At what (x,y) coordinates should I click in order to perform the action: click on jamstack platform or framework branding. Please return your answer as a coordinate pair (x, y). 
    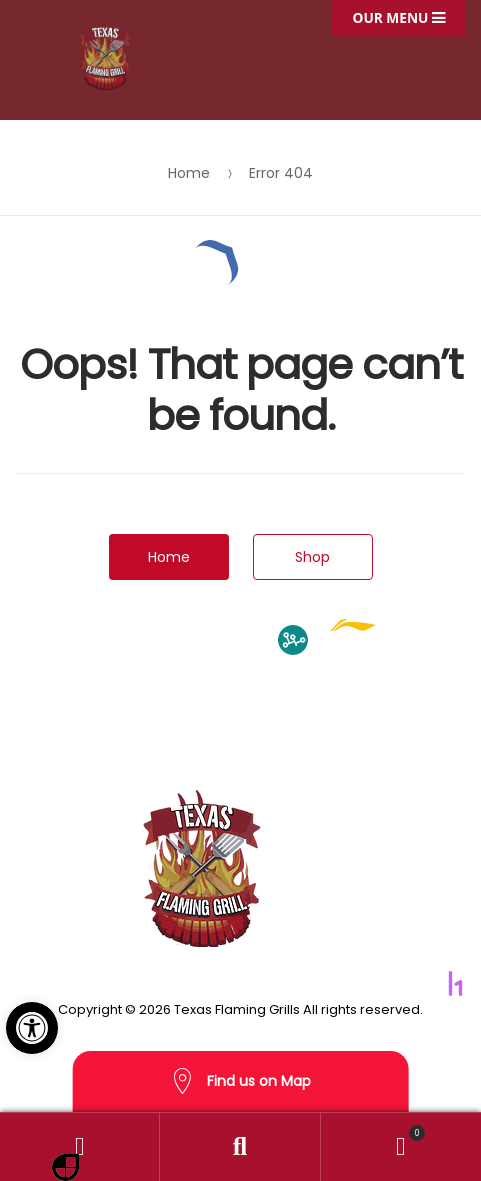
    Looking at the image, I should click on (65, 1167).